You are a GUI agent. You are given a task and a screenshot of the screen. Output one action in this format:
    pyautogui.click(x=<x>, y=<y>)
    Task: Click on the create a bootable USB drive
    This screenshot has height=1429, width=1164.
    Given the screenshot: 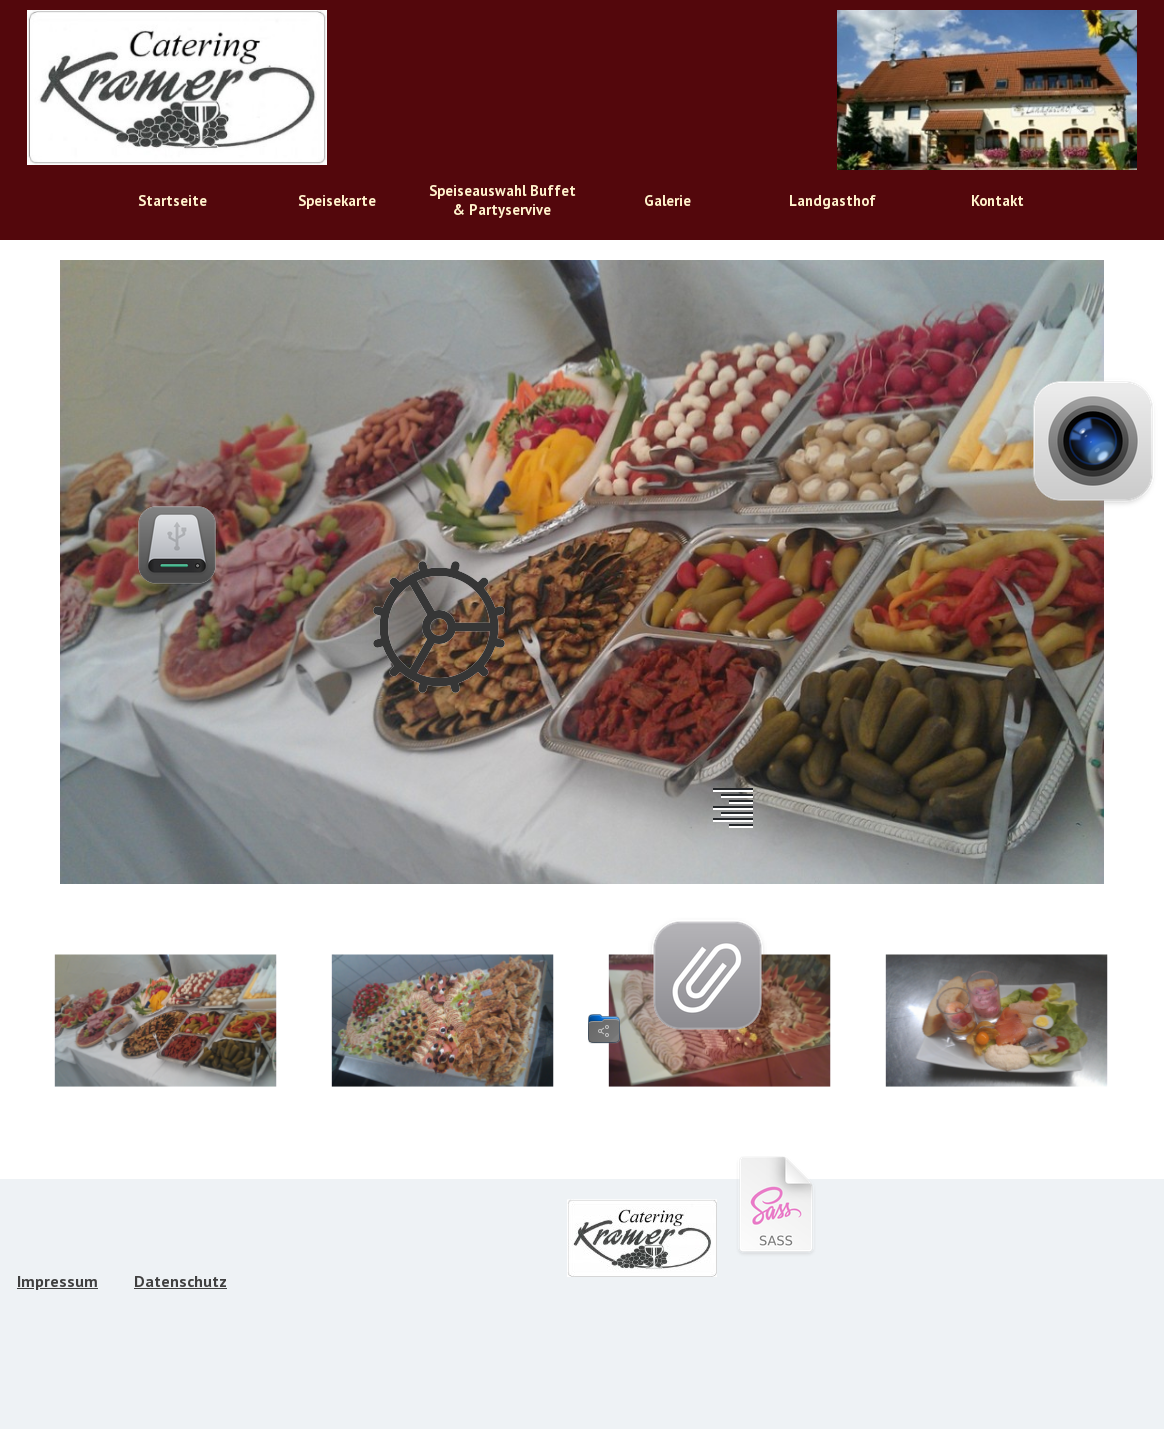 What is the action you would take?
    pyautogui.click(x=177, y=545)
    